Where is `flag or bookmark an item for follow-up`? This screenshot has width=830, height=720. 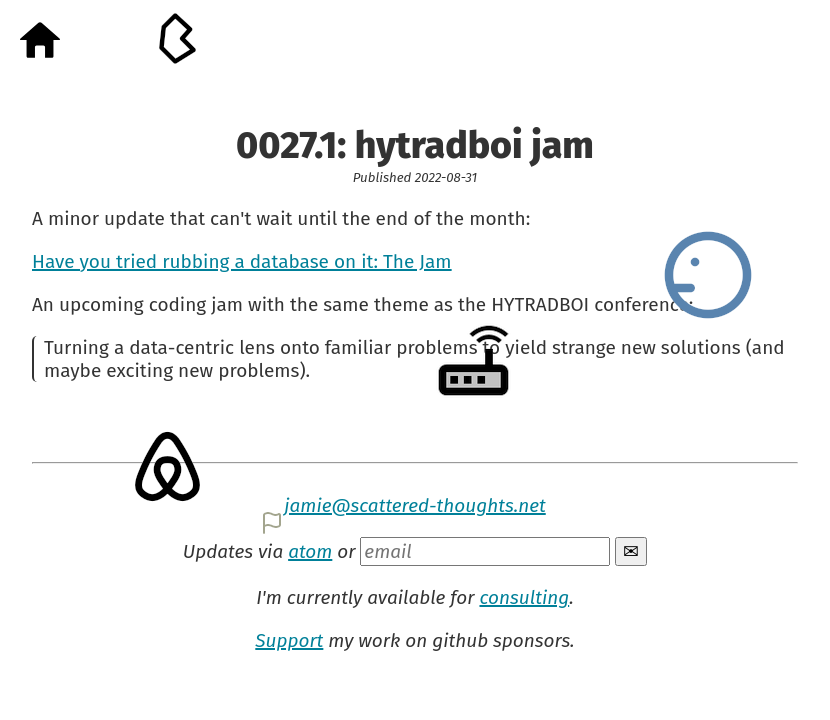 flag or bookmark an item for follow-up is located at coordinates (272, 523).